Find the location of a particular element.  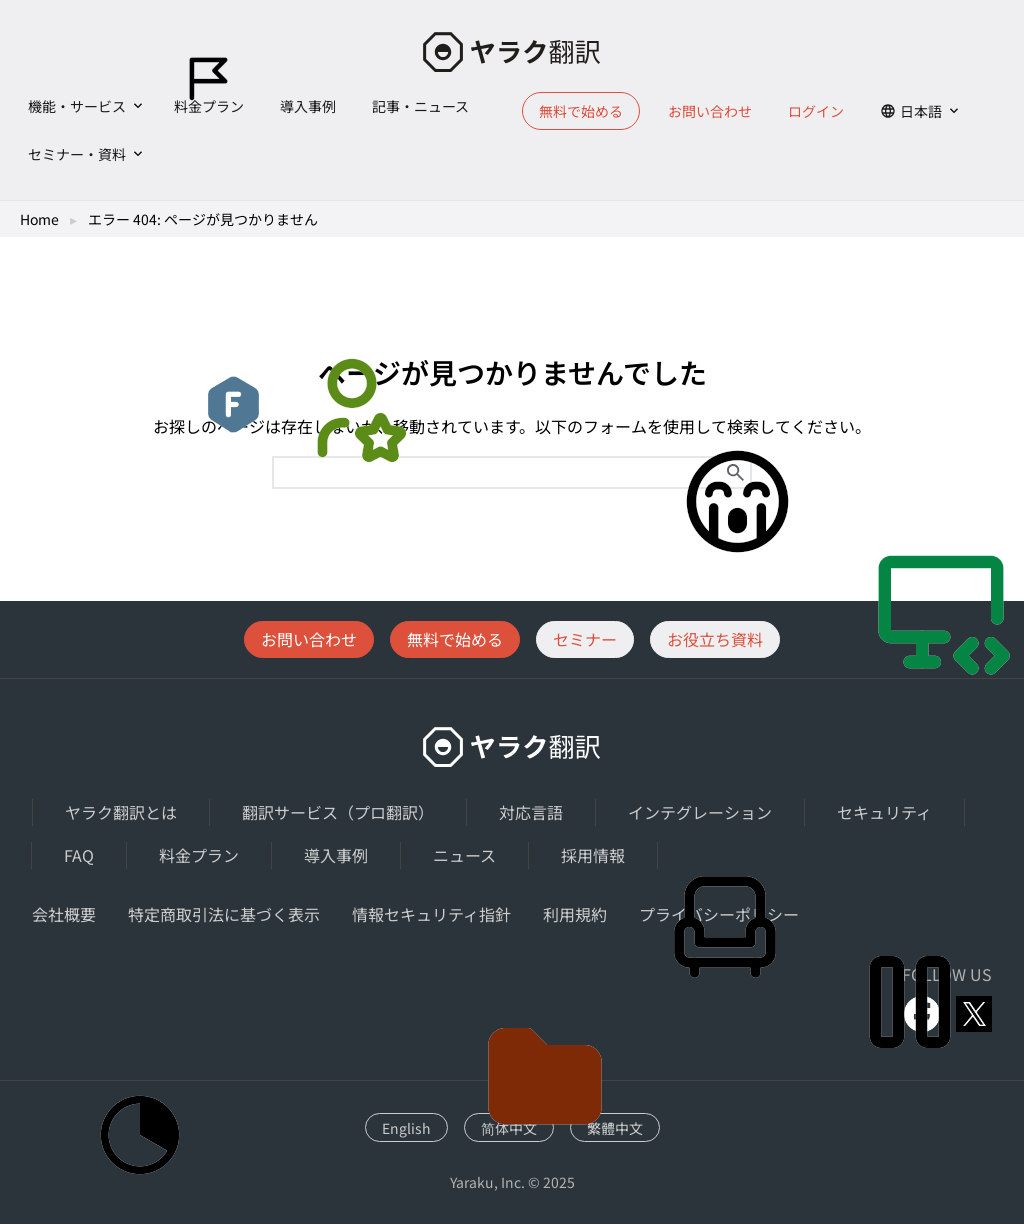

browse furniture or home decor items is located at coordinates (725, 927).